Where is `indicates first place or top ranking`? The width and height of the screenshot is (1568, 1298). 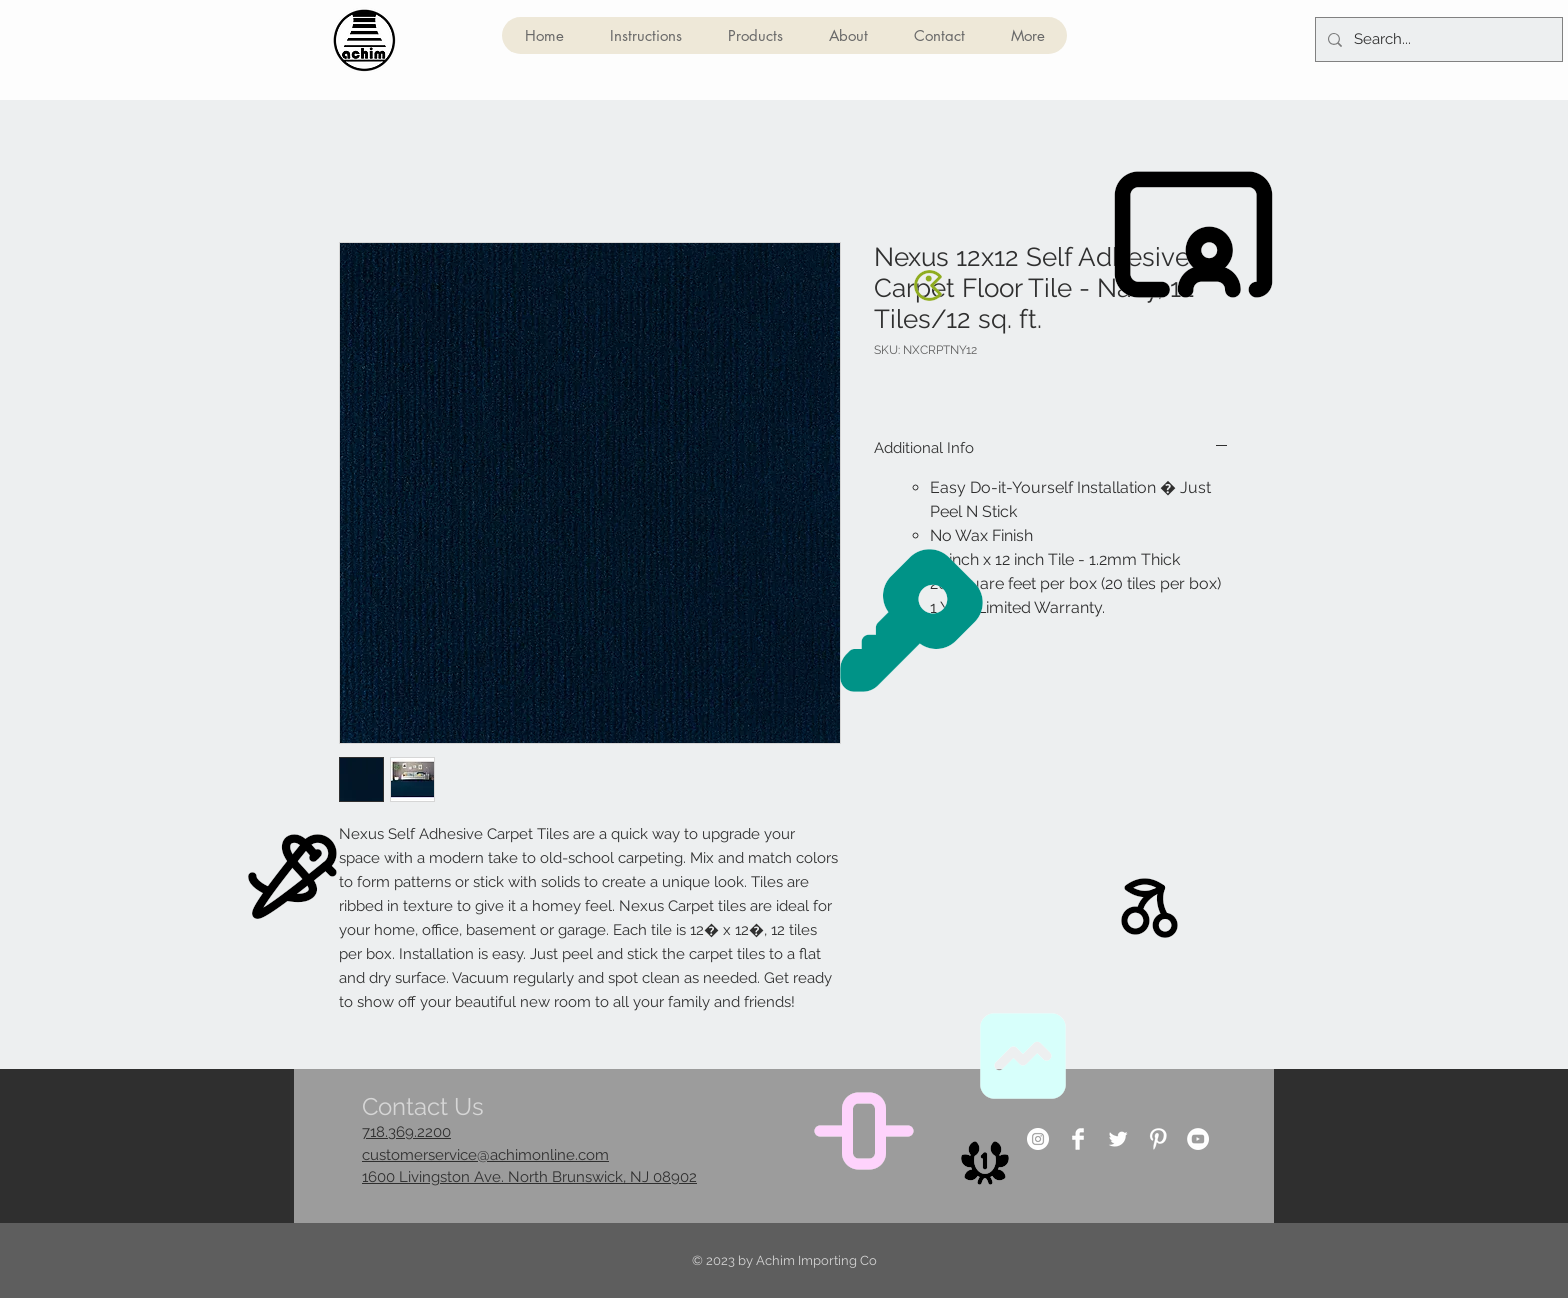 indicates first place or top ranking is located at coordinates (985, 1163).